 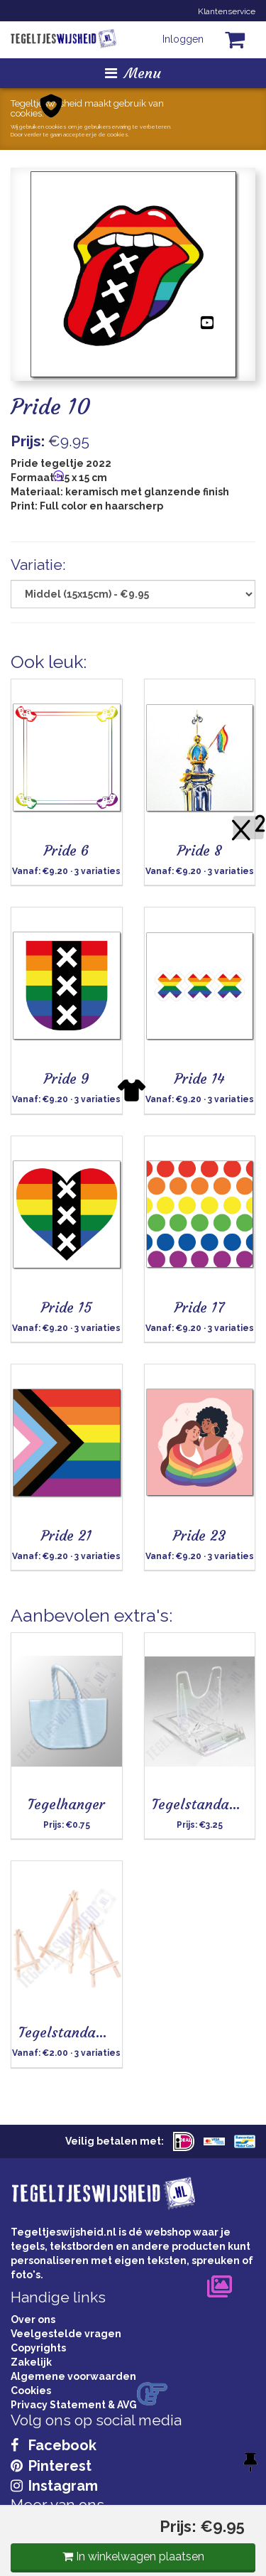 I want to click on view photo gallery, so click(x=220, y=2285).